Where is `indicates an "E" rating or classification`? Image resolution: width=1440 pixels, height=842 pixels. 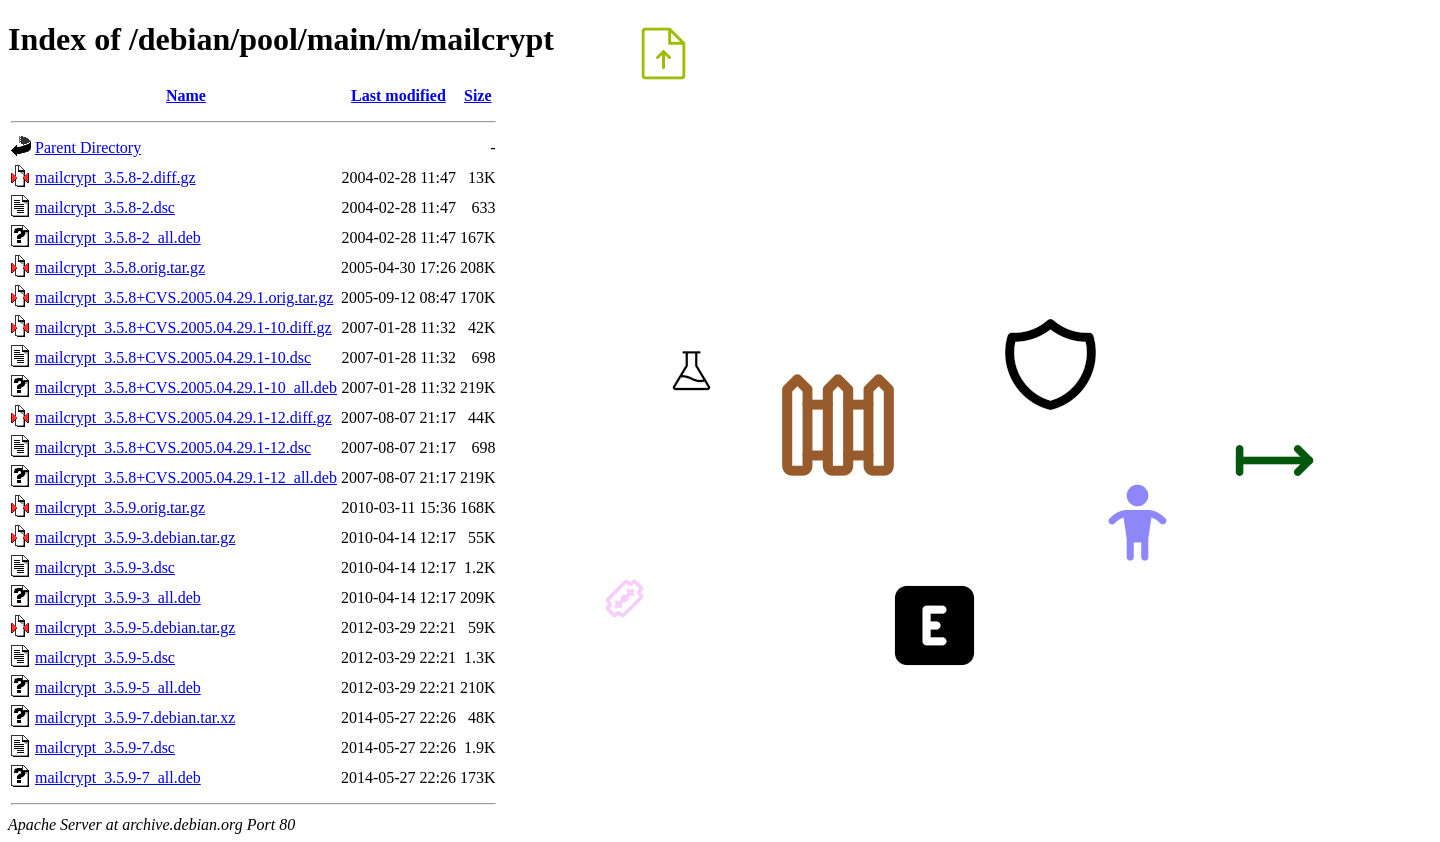 indicates an "E" rating or classification is located at coordinates (934, 625).